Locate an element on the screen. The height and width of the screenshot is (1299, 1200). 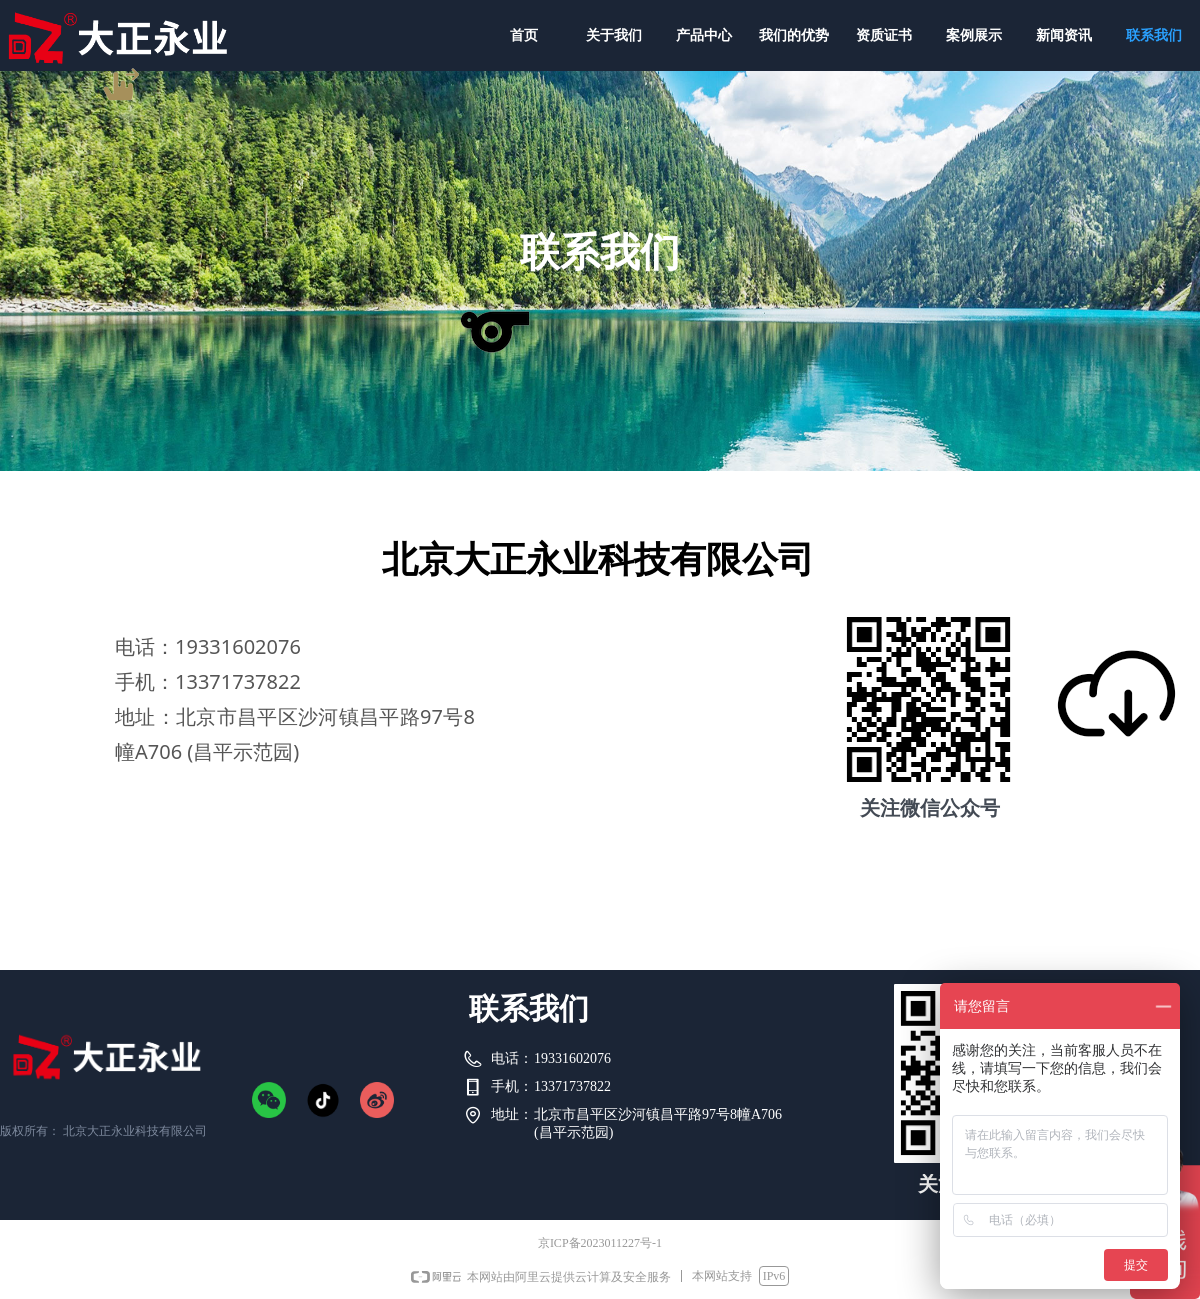
download from cloud storage is located at coordinates (1116, 693).